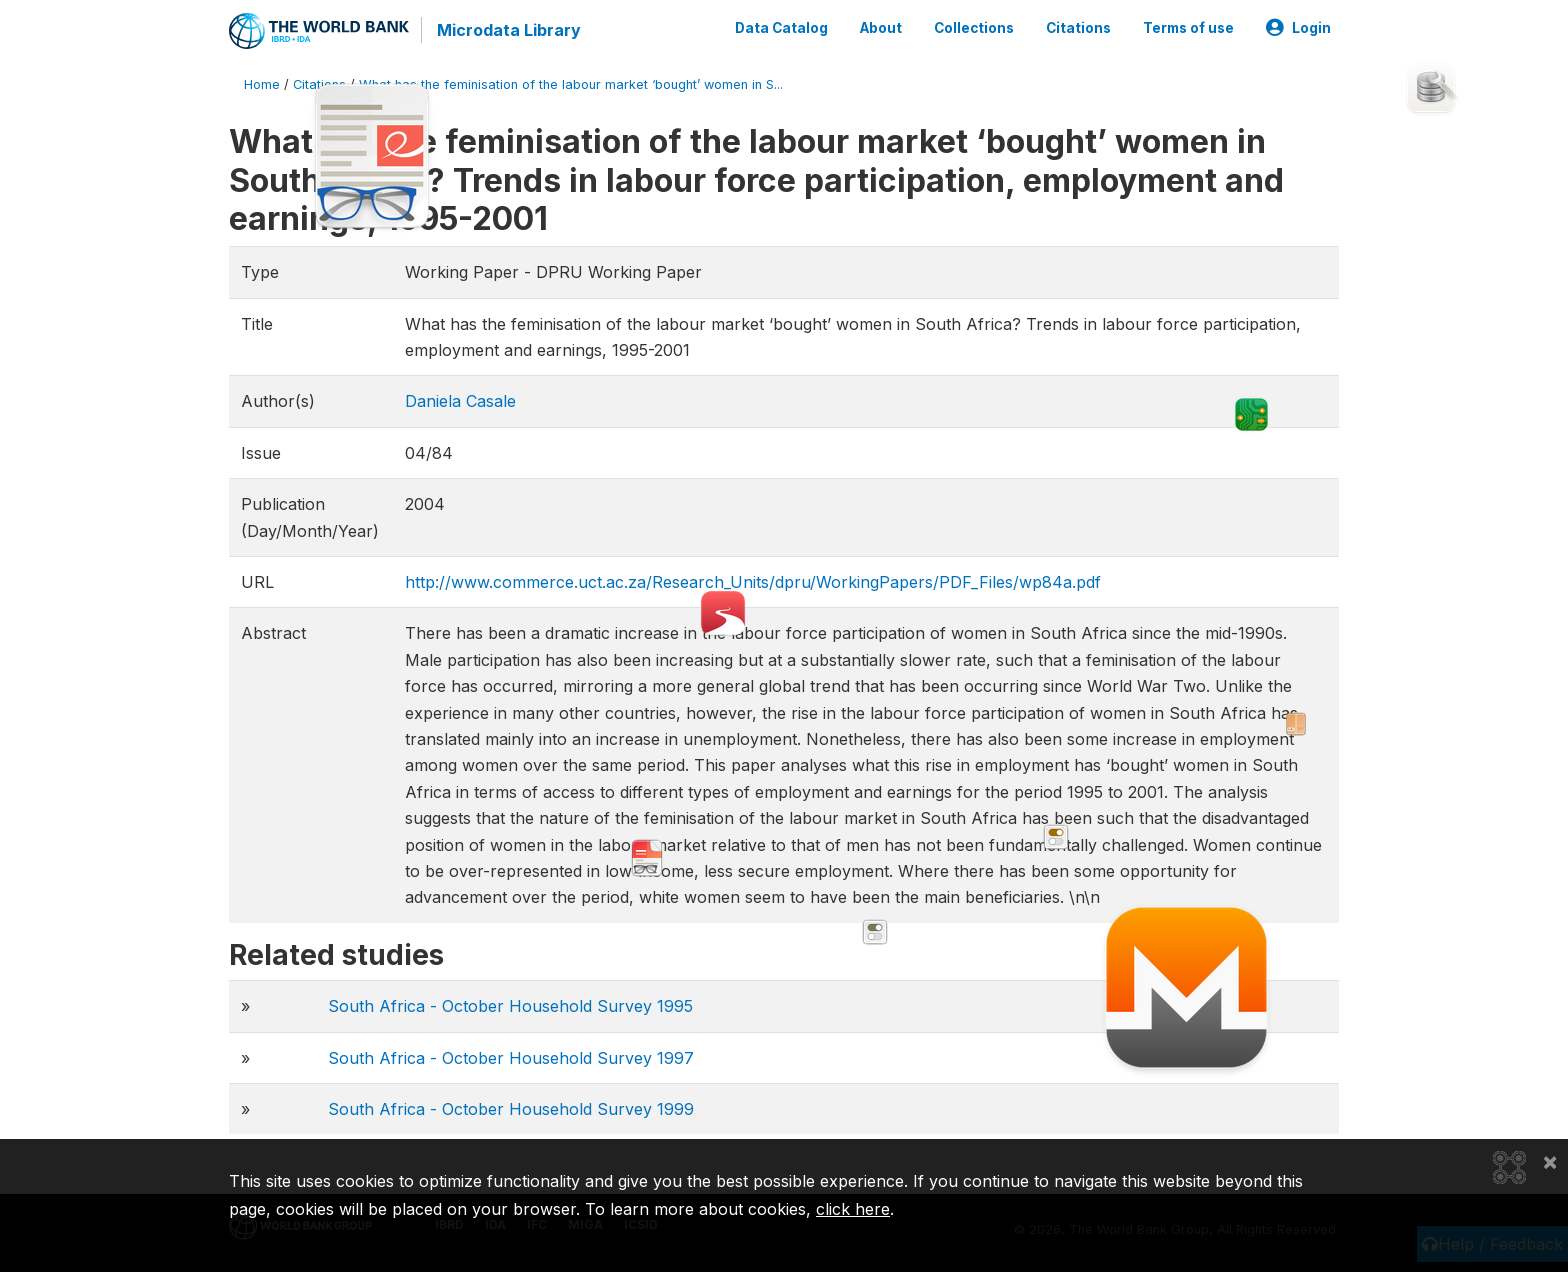  I want to click on configure hot corners behavior, so click(1509, 1167).